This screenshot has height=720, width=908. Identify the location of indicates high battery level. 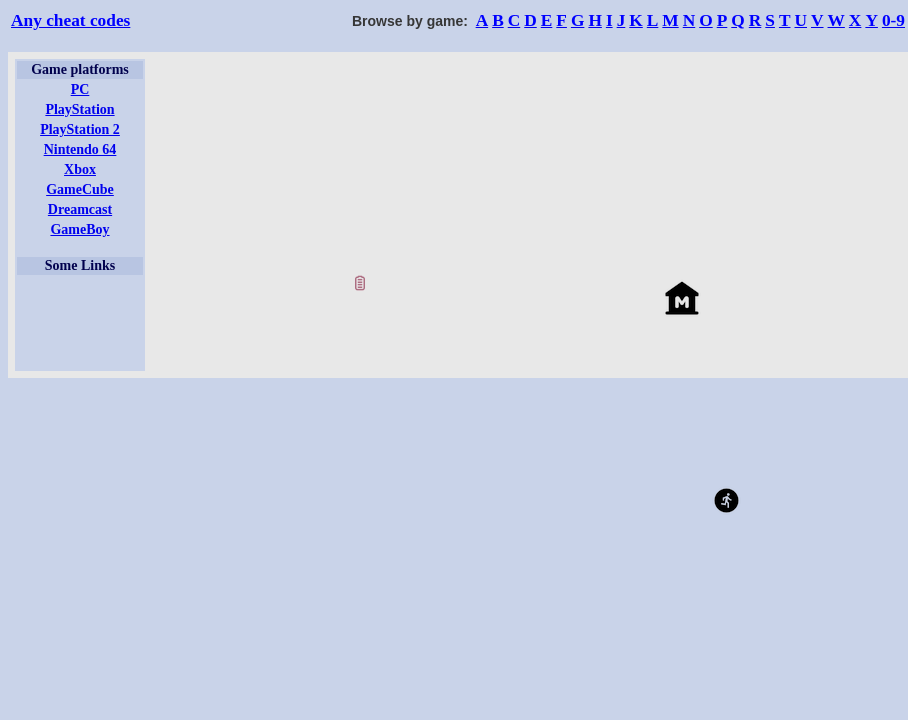
(360, 283).